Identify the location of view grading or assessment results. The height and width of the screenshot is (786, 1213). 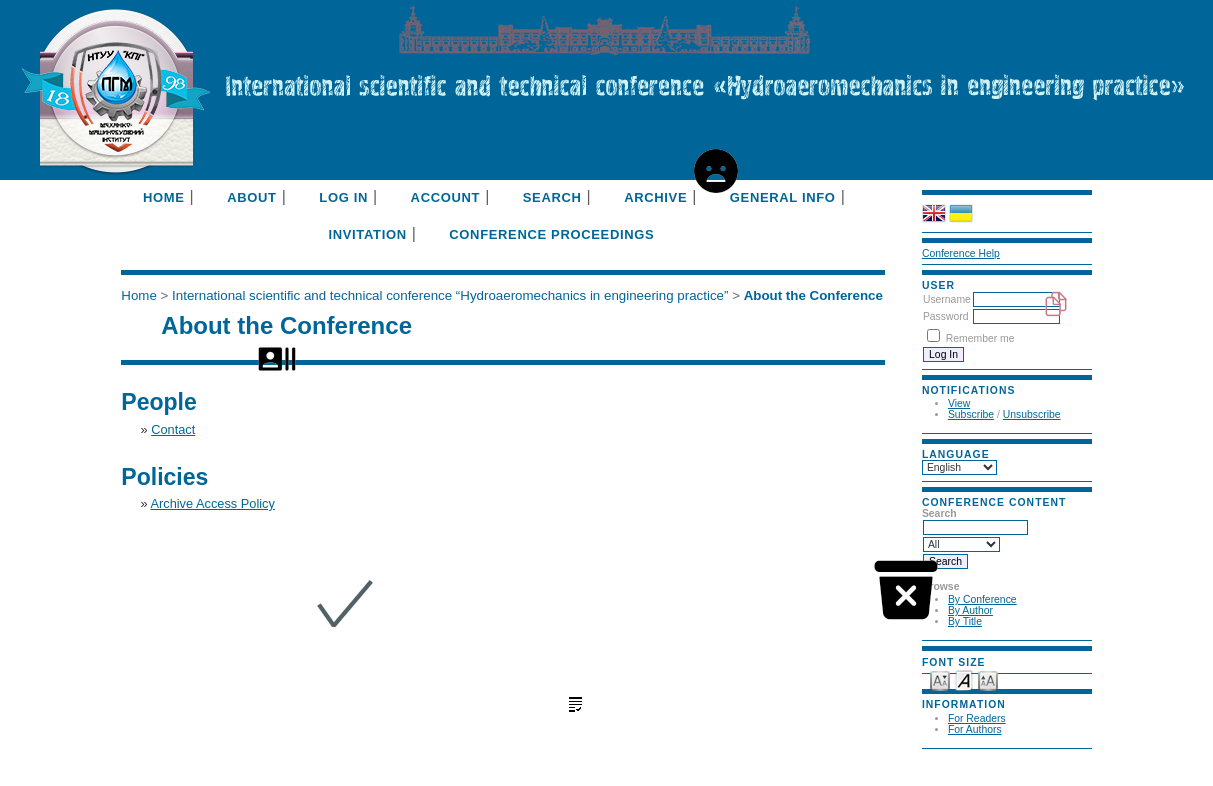
(575, 704).